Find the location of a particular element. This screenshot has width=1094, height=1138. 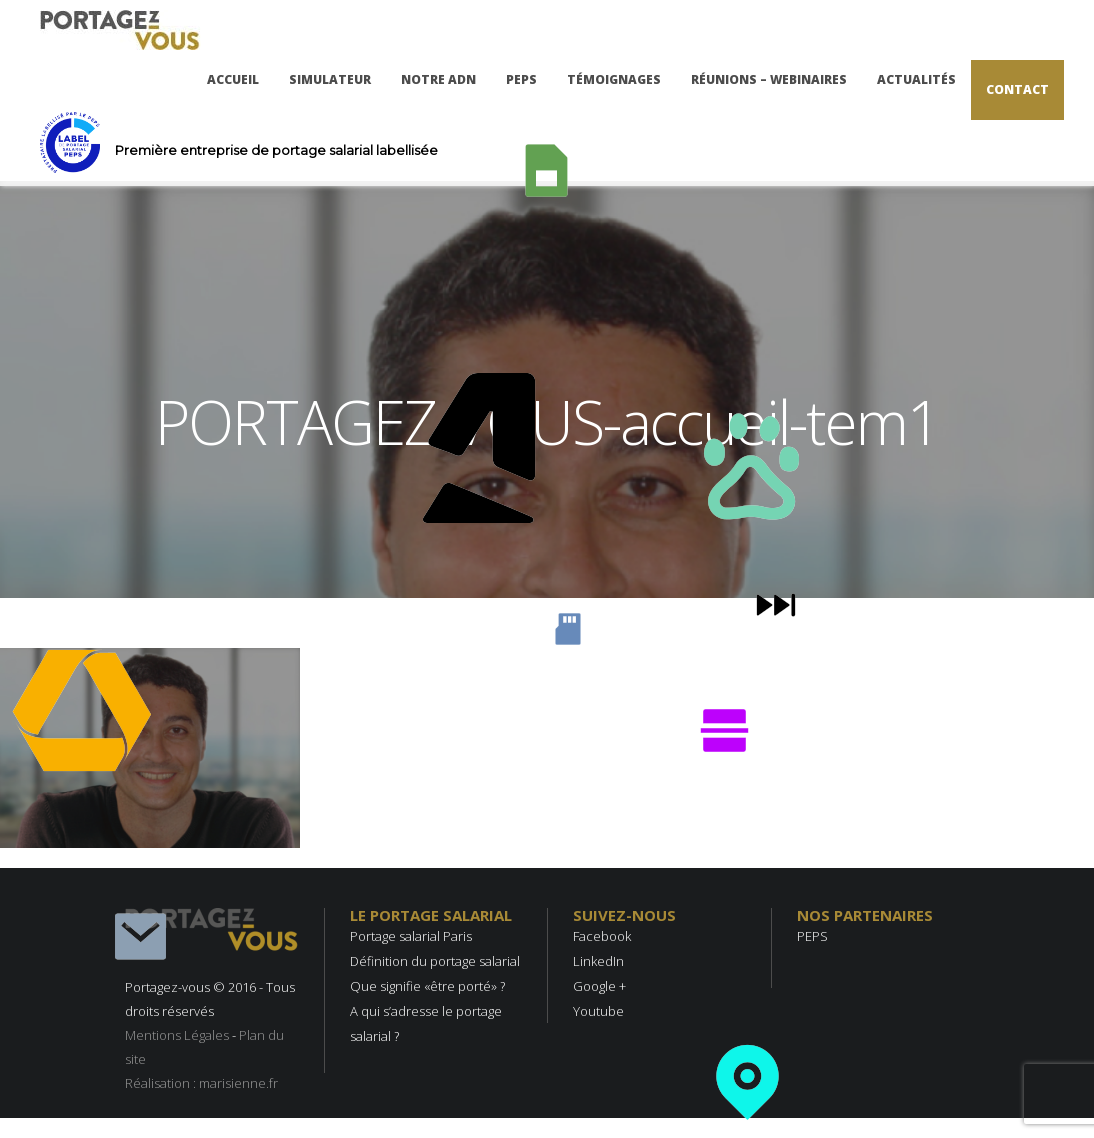

open Baidu app is located at coordinates (751, 465).